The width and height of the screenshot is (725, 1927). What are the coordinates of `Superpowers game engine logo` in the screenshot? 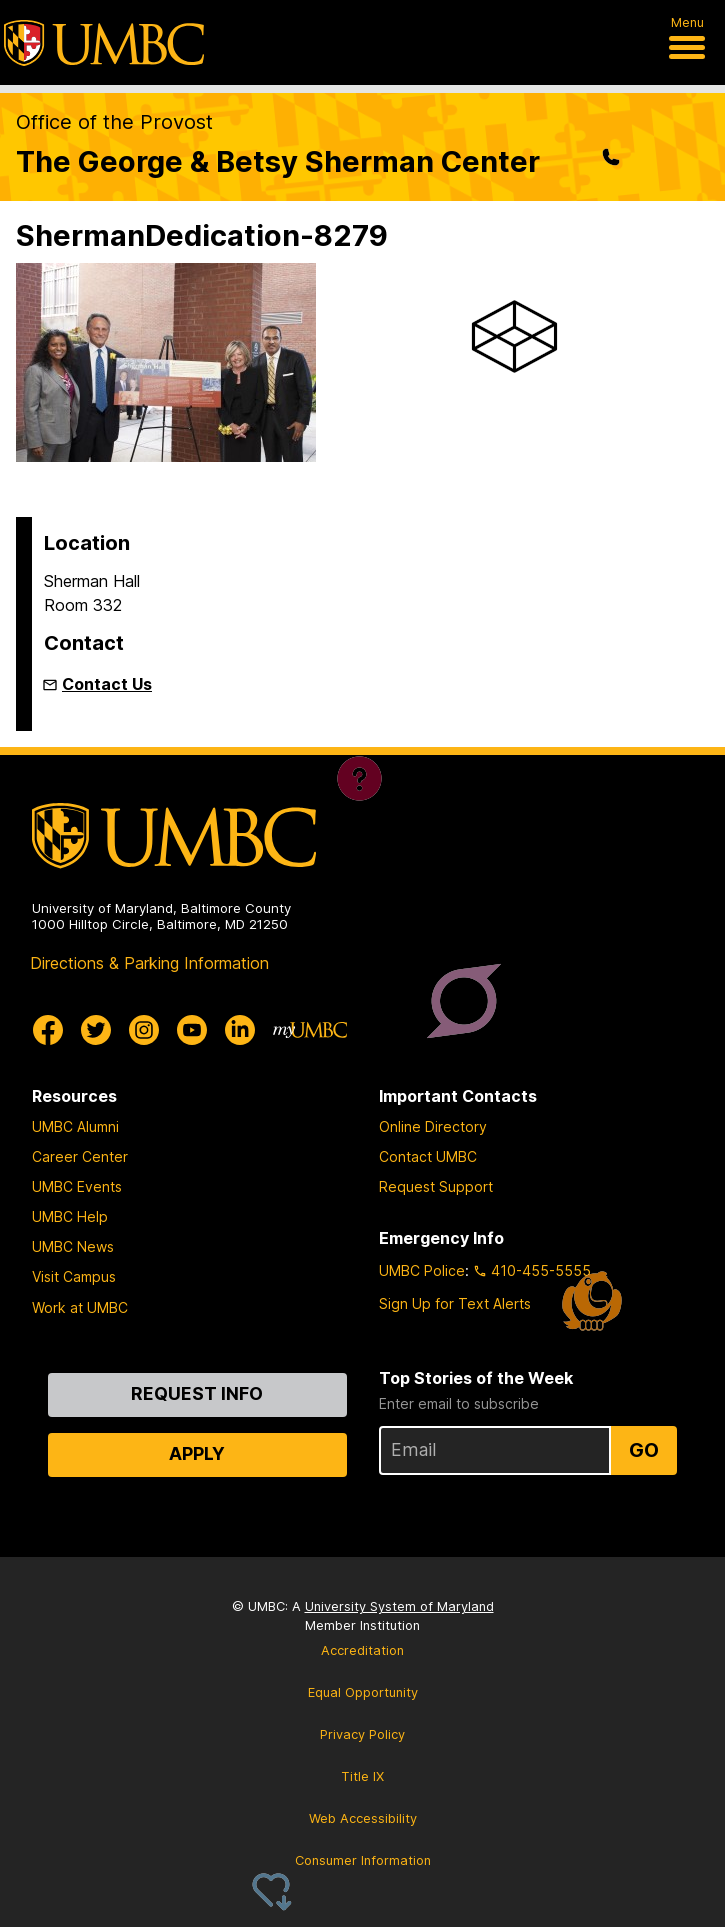 It's located at (464, 1001).